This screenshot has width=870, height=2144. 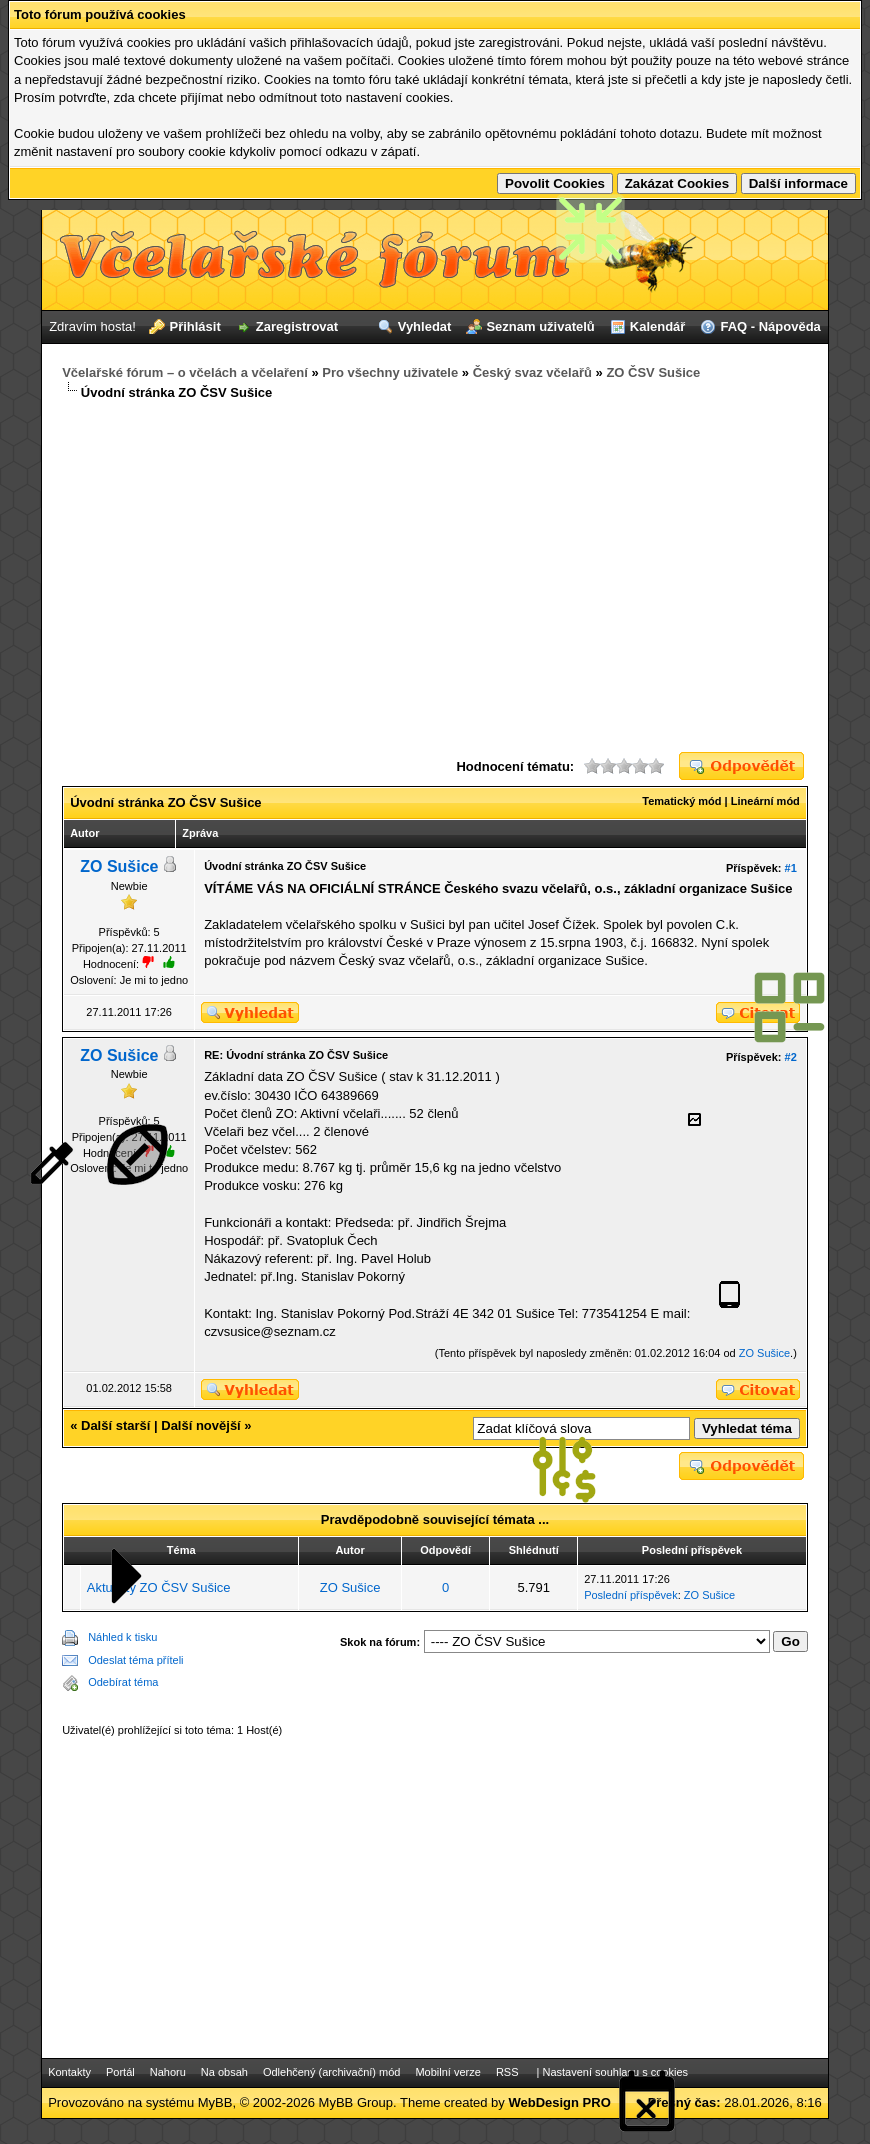 I want to click on remove a category from the list, so click(x=789, y=1007).